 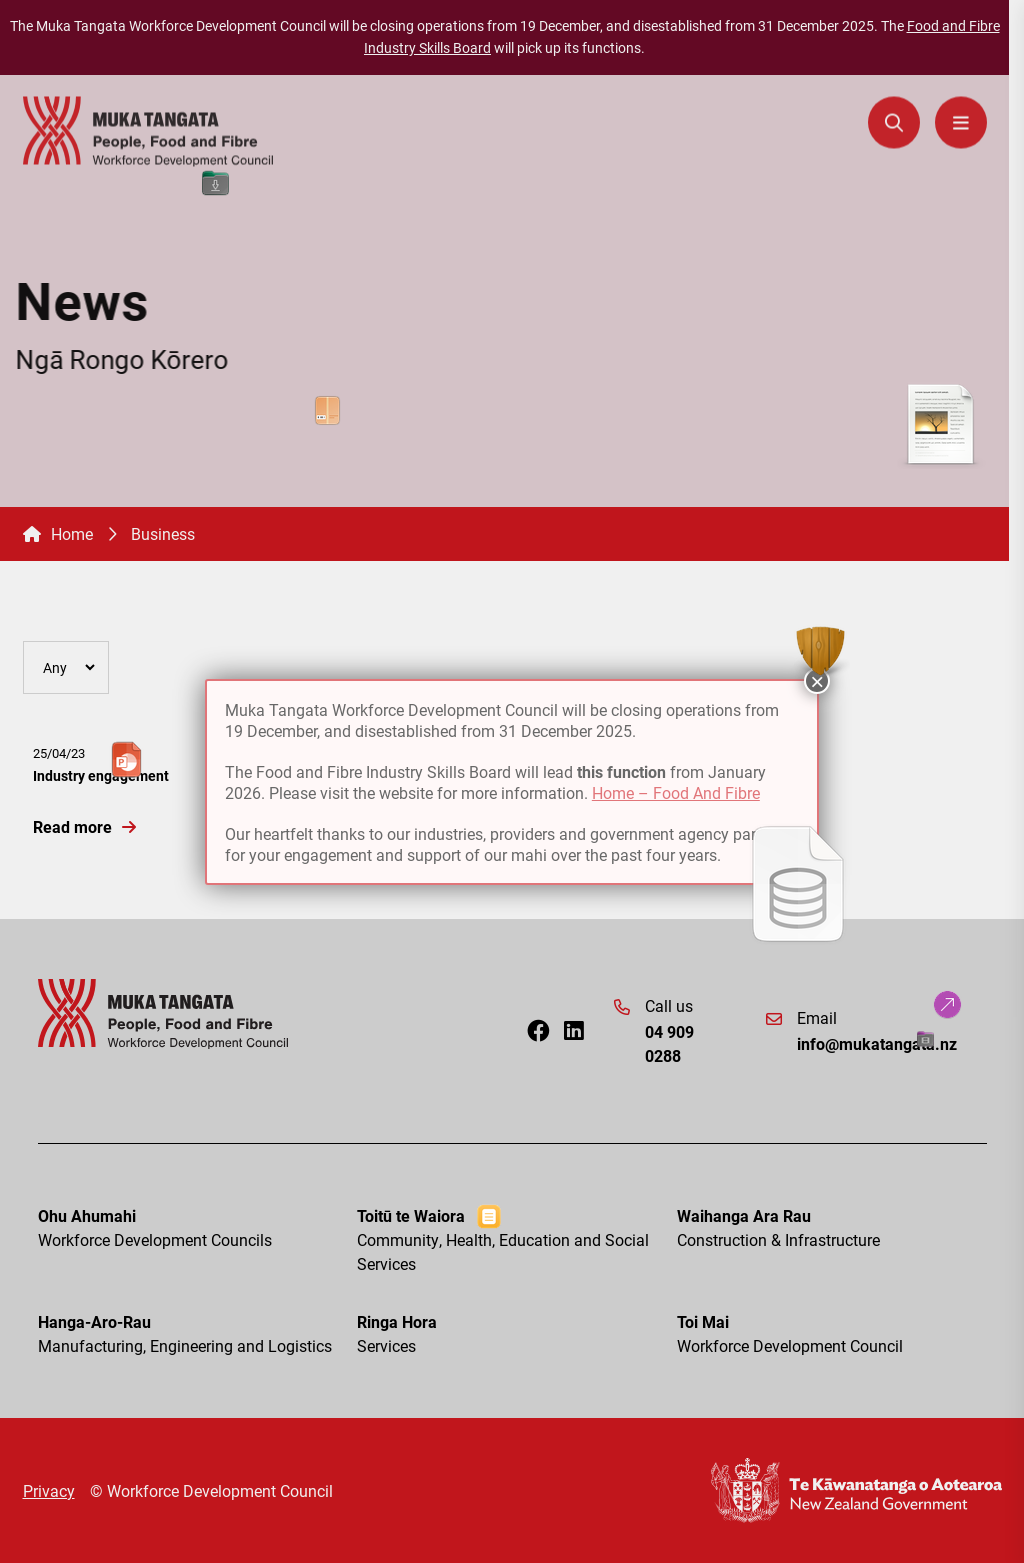 What do you see at coordinates (798, 884) in the screenshot?
I see `open a database file` at bounding box center [798, 884].